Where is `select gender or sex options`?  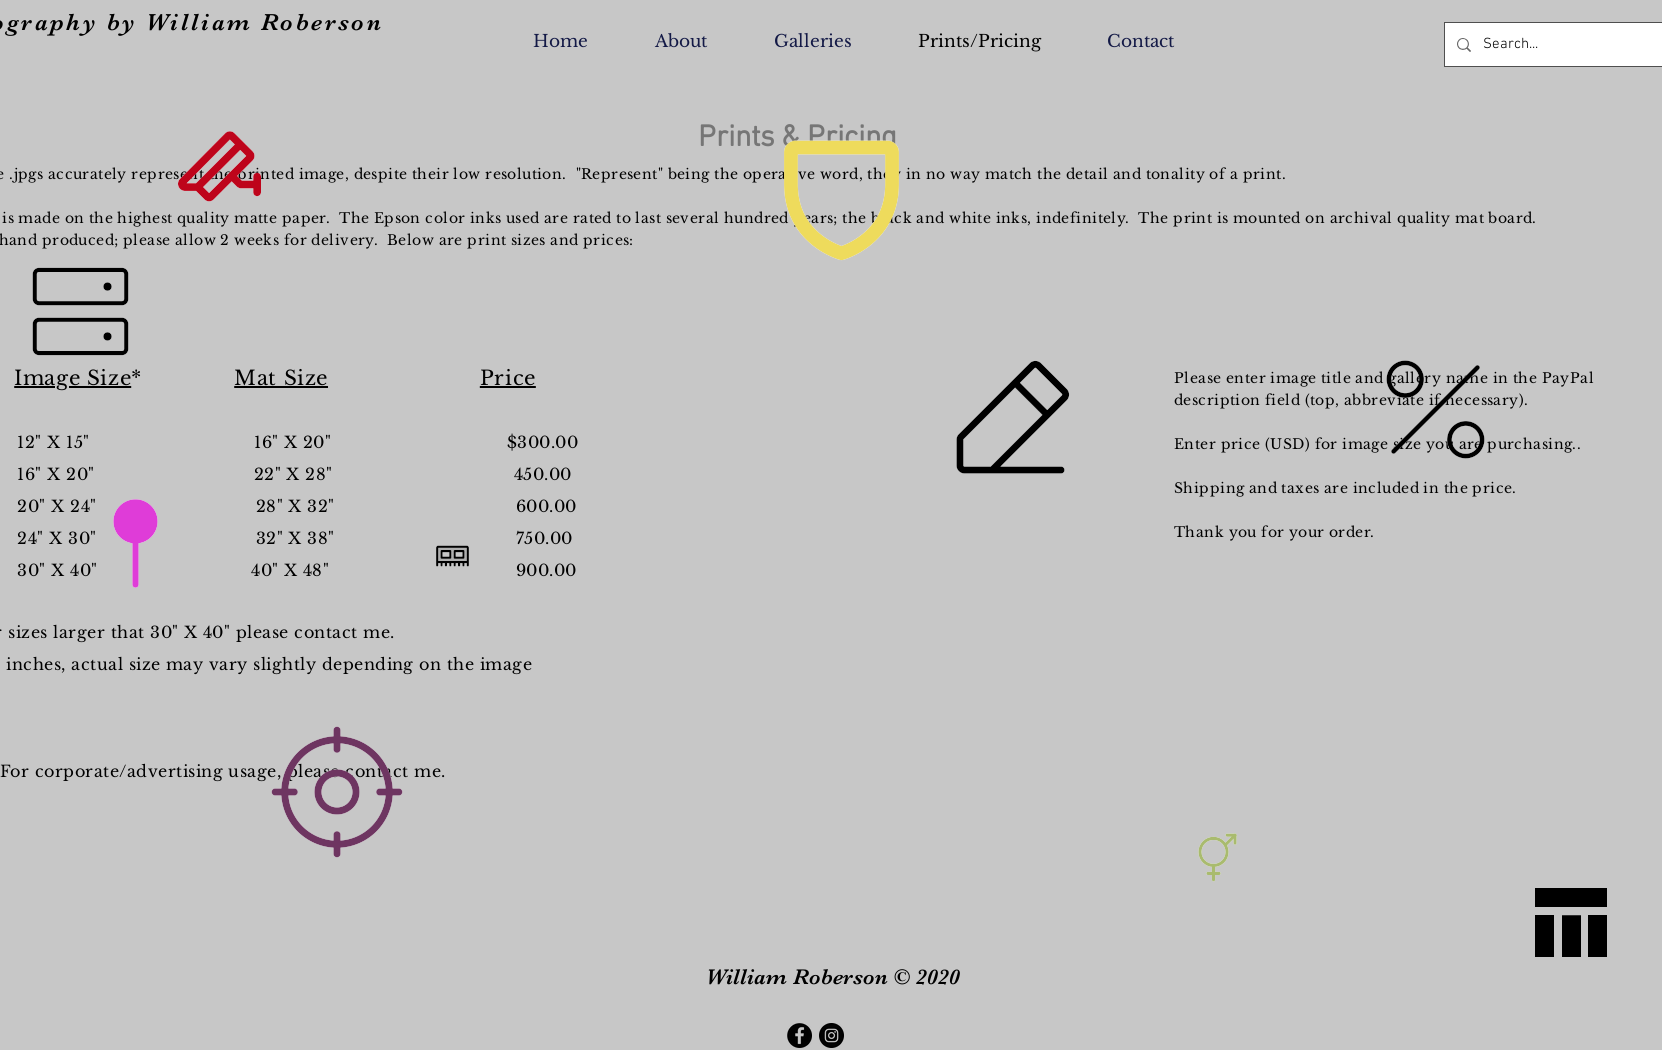
select gender or sex options is located at coordinates (1217, 857).